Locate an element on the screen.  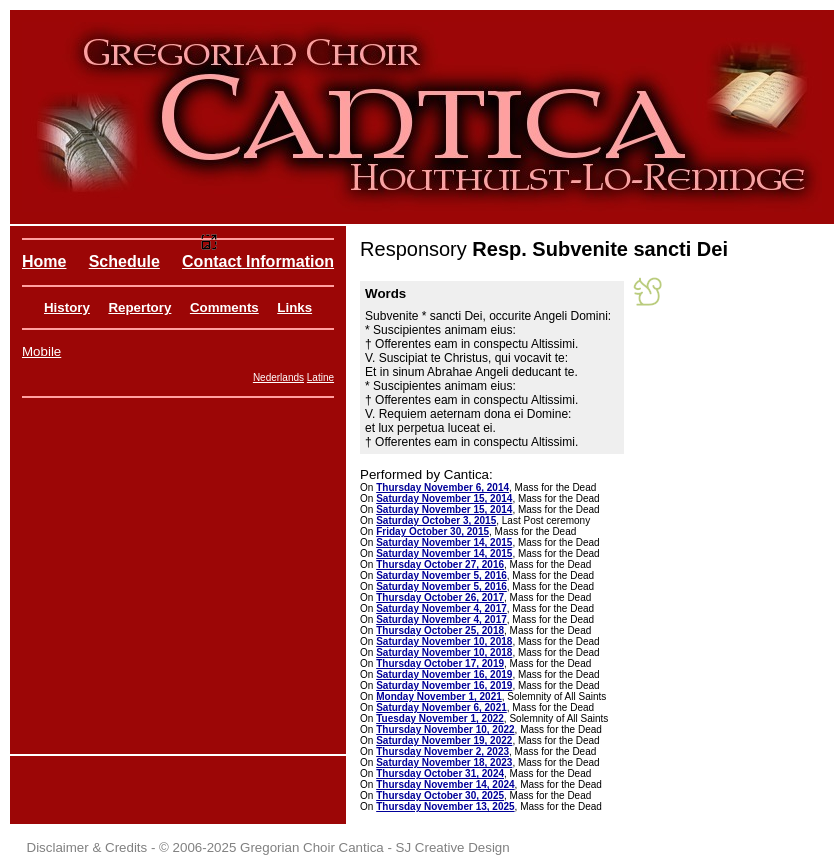
access GitHub's saved or stashed content is located at coordinates (647, 291).